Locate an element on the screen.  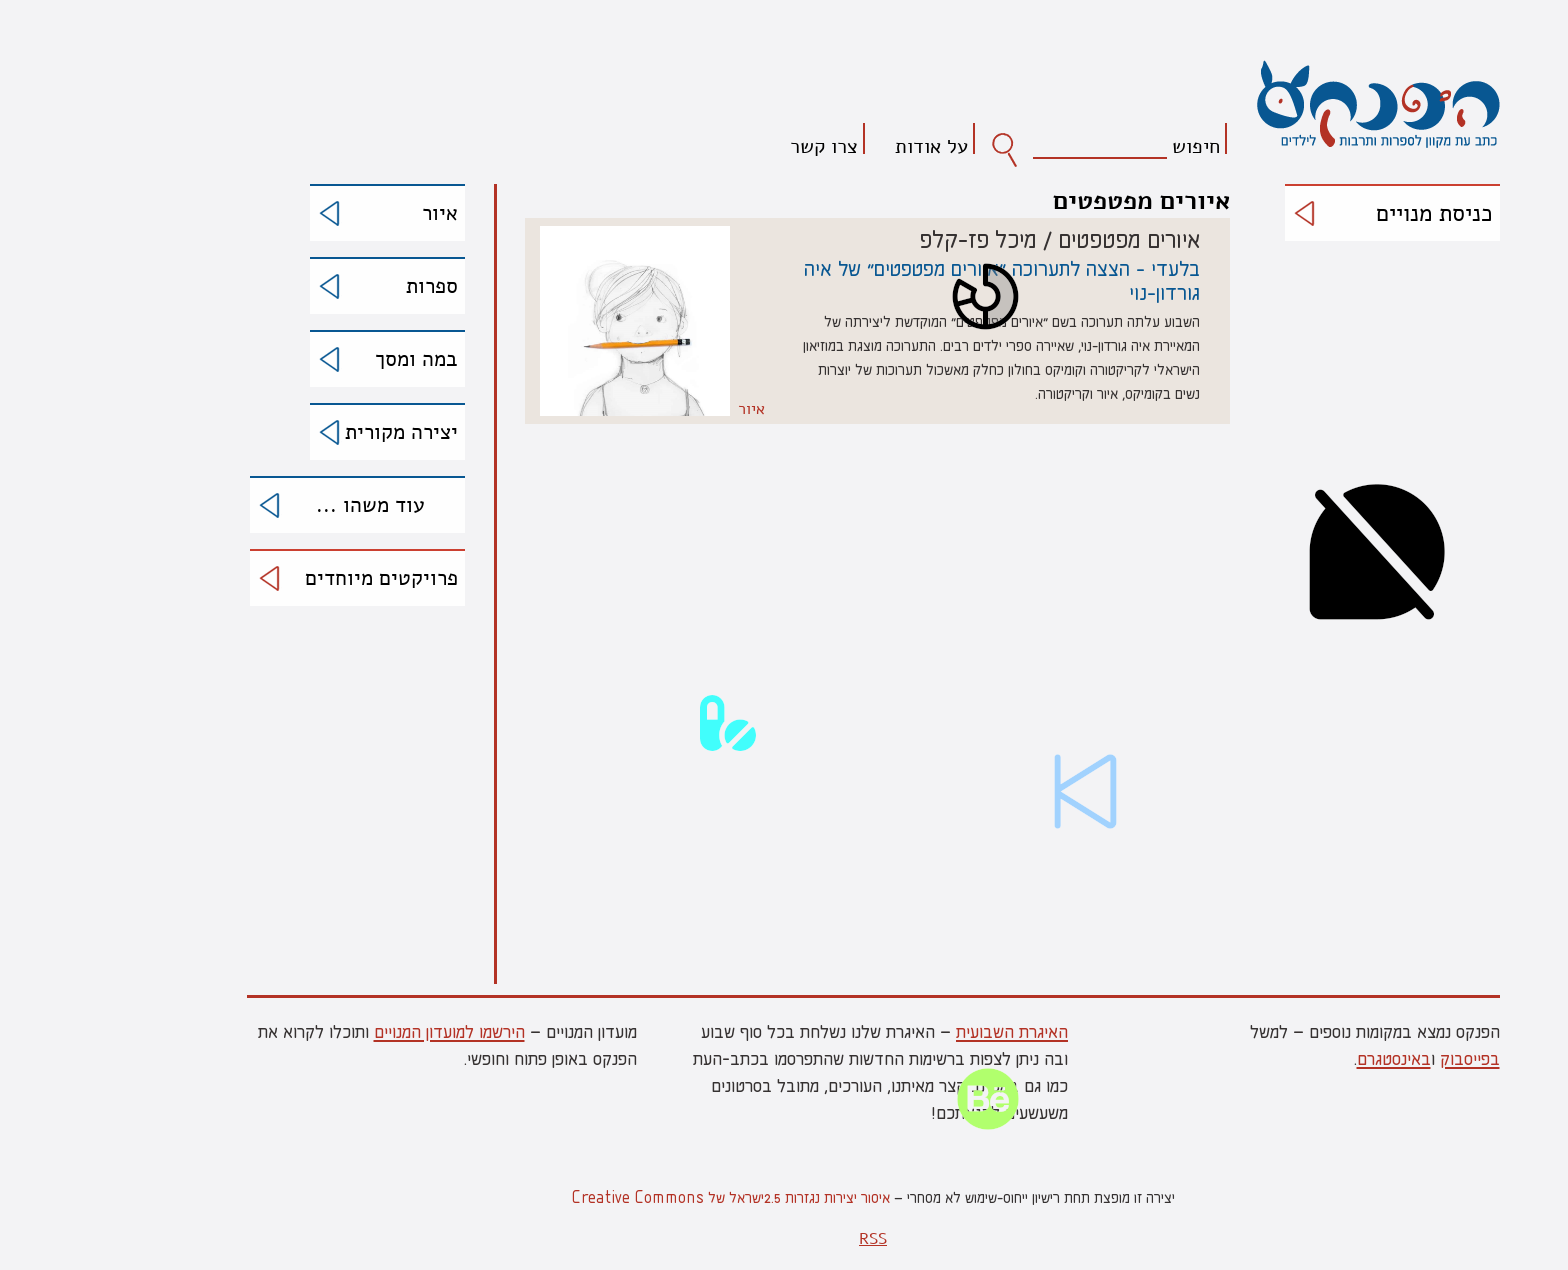
skip to previous track is located at coordinates (1085, 791).